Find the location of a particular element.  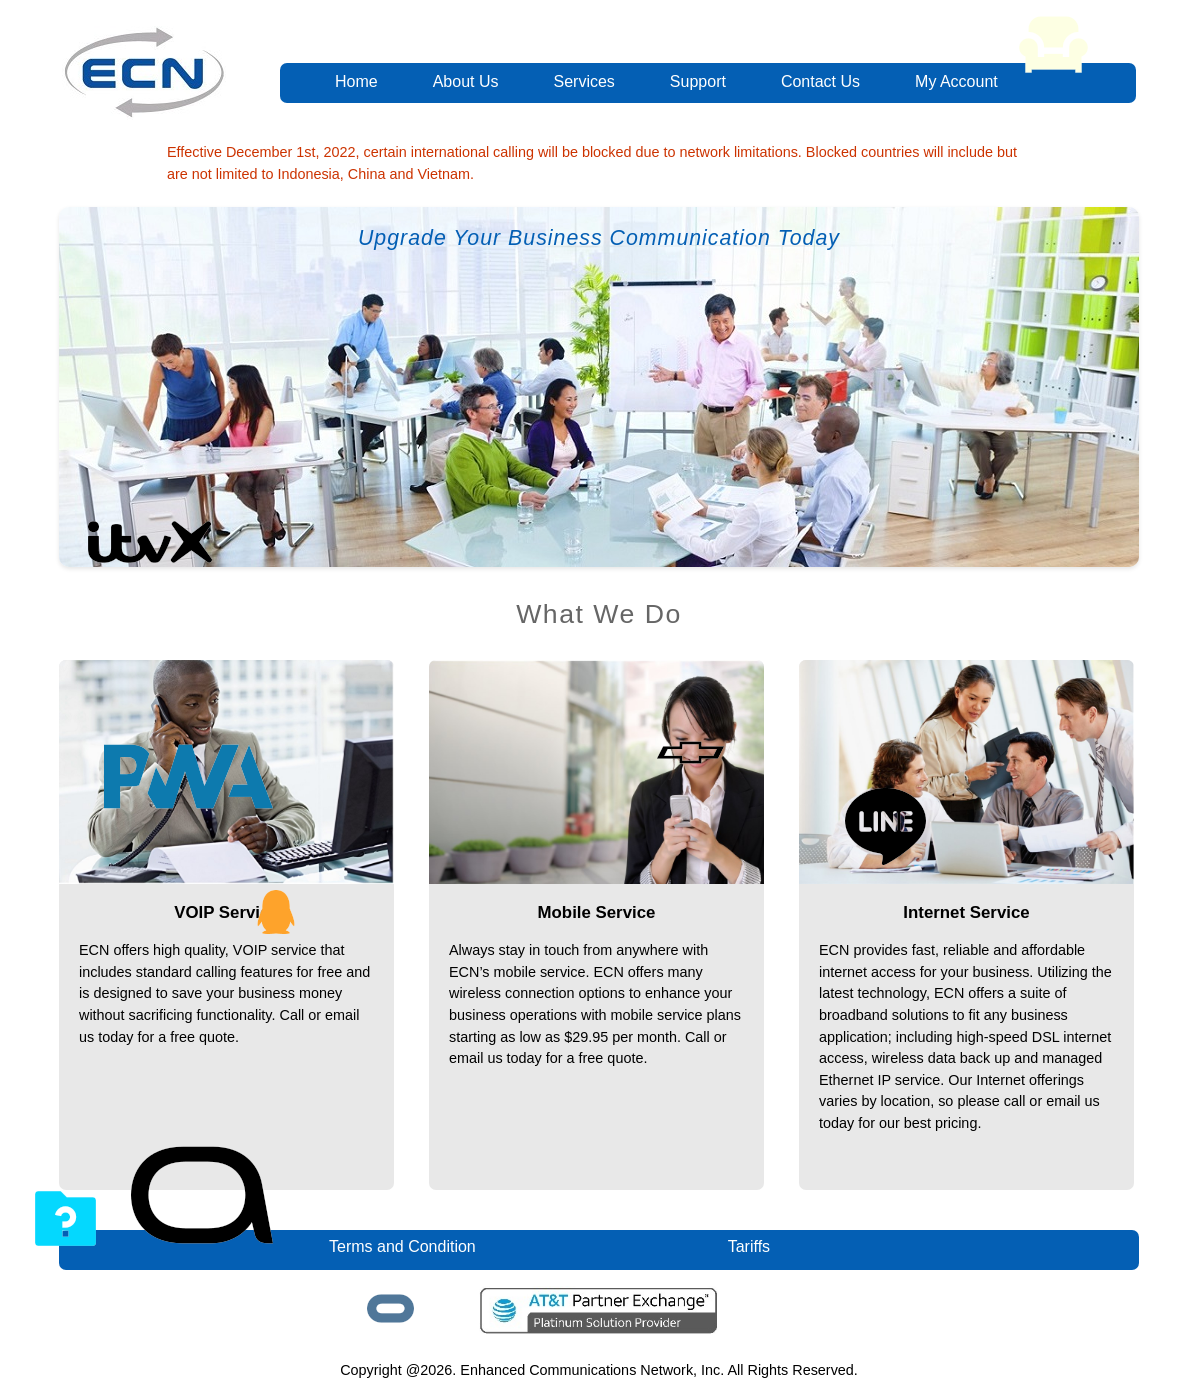

open the ITVX streaming app is located at coordinates (150, 542).